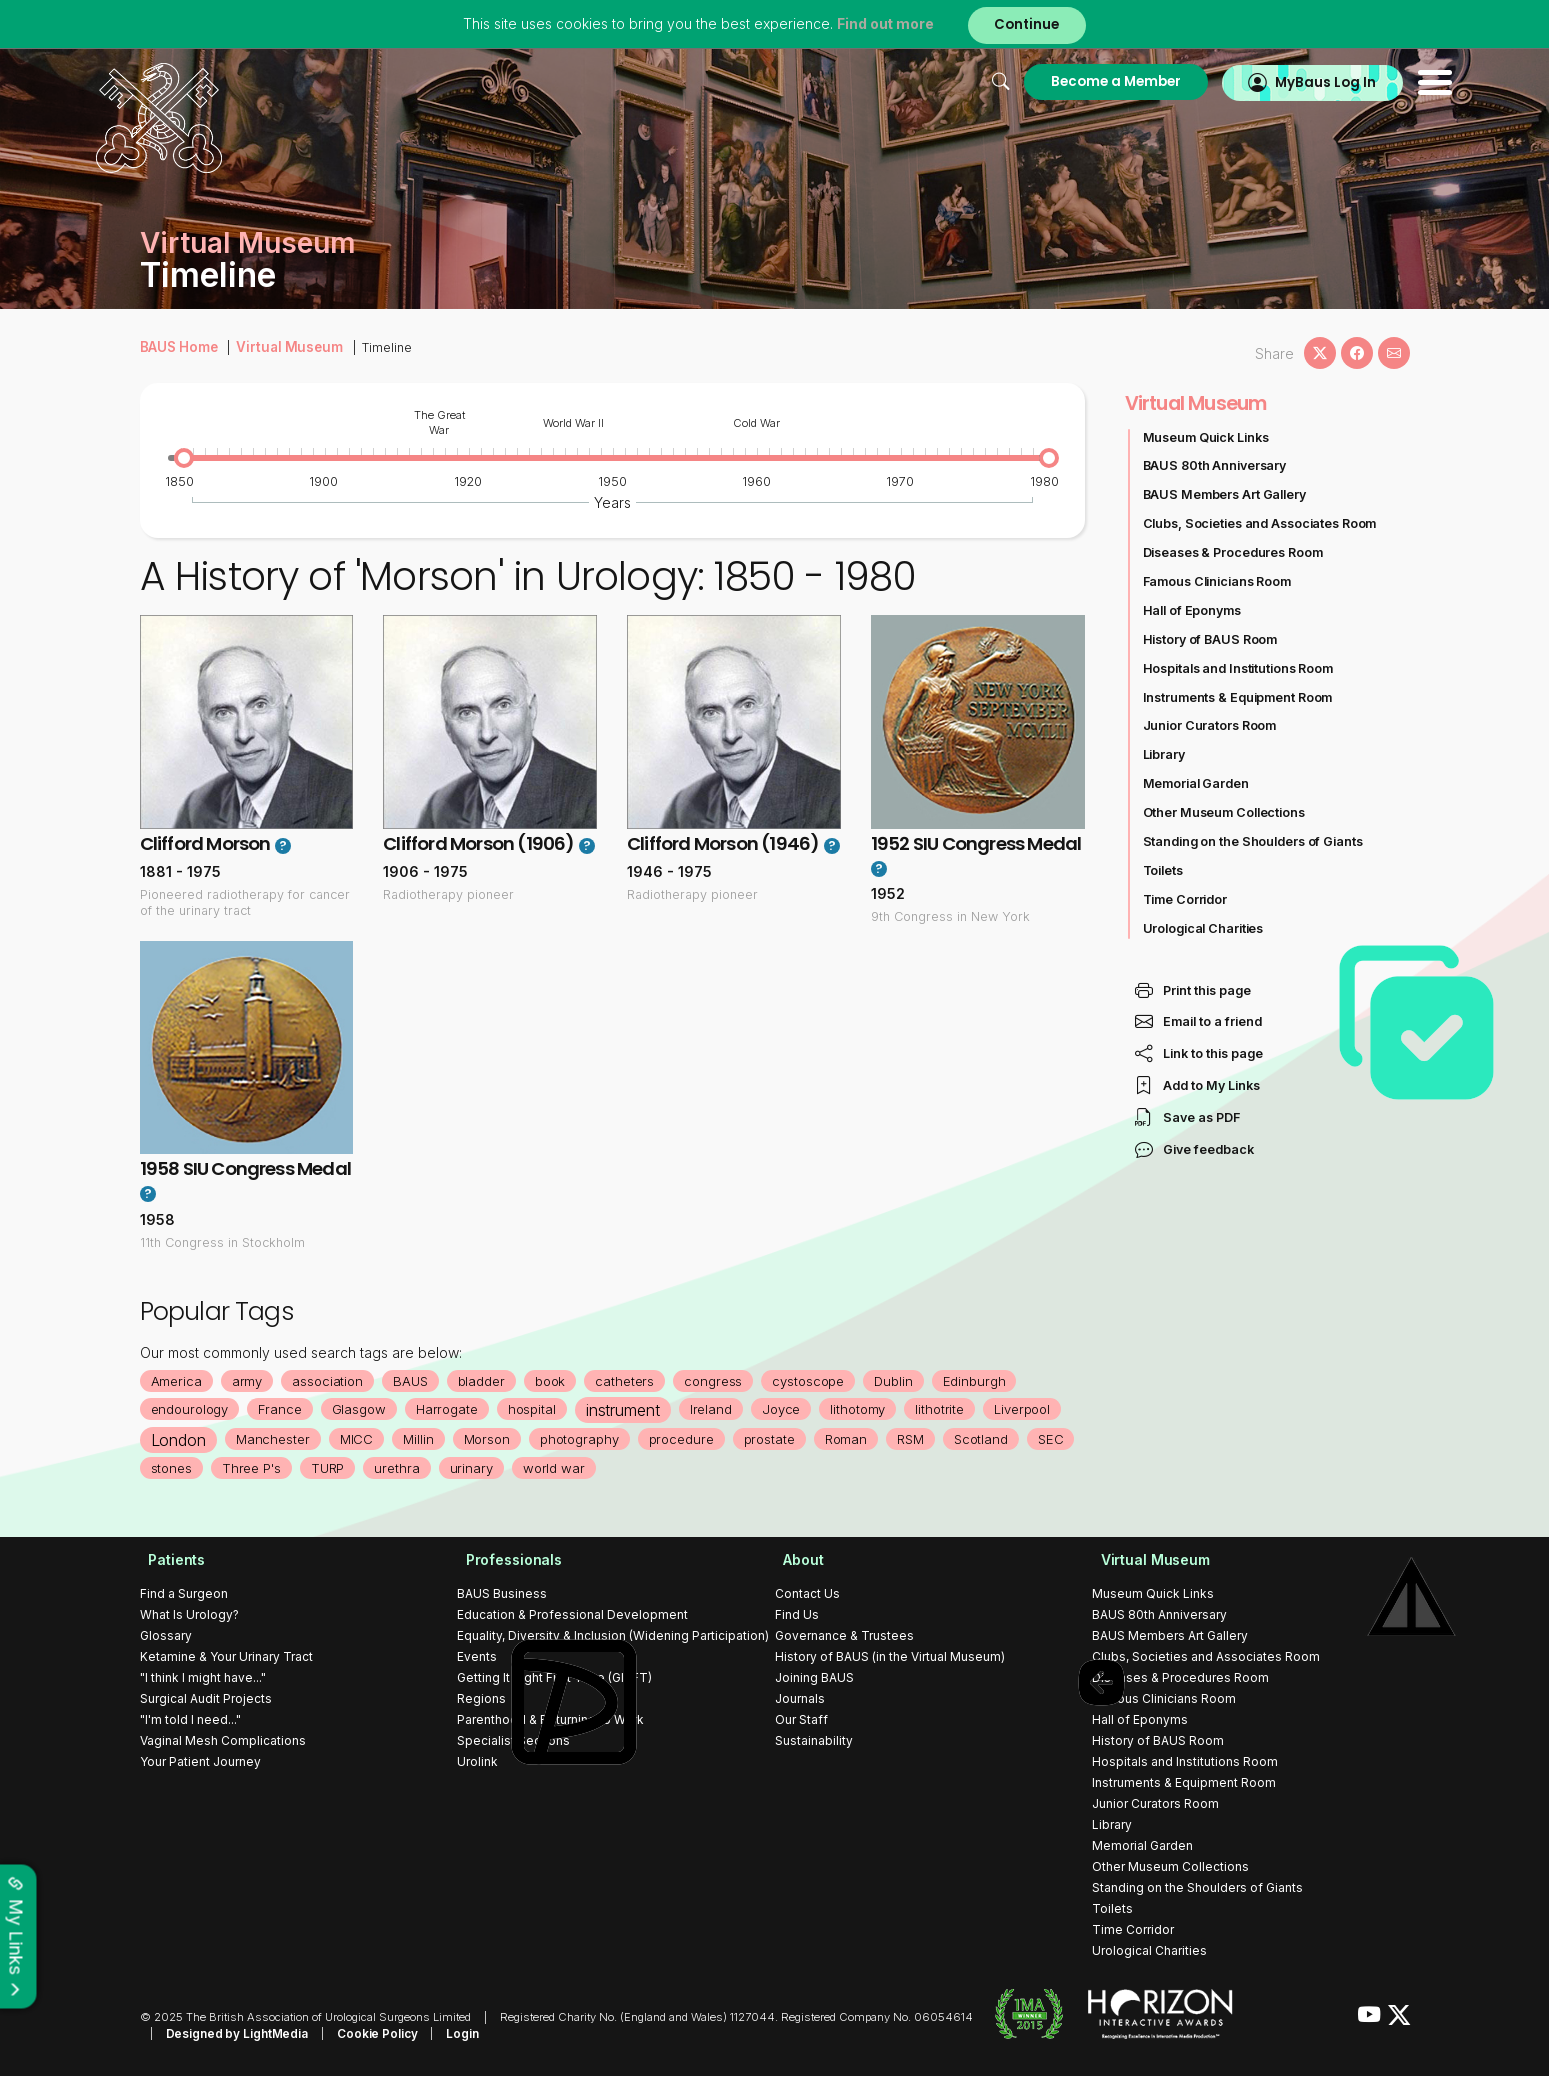 The height and width of the screenshot is (2076, 1549). Describe the element at coordinates (1411, 1596) in the screenshot. I see `view image details or metadata` at that location.